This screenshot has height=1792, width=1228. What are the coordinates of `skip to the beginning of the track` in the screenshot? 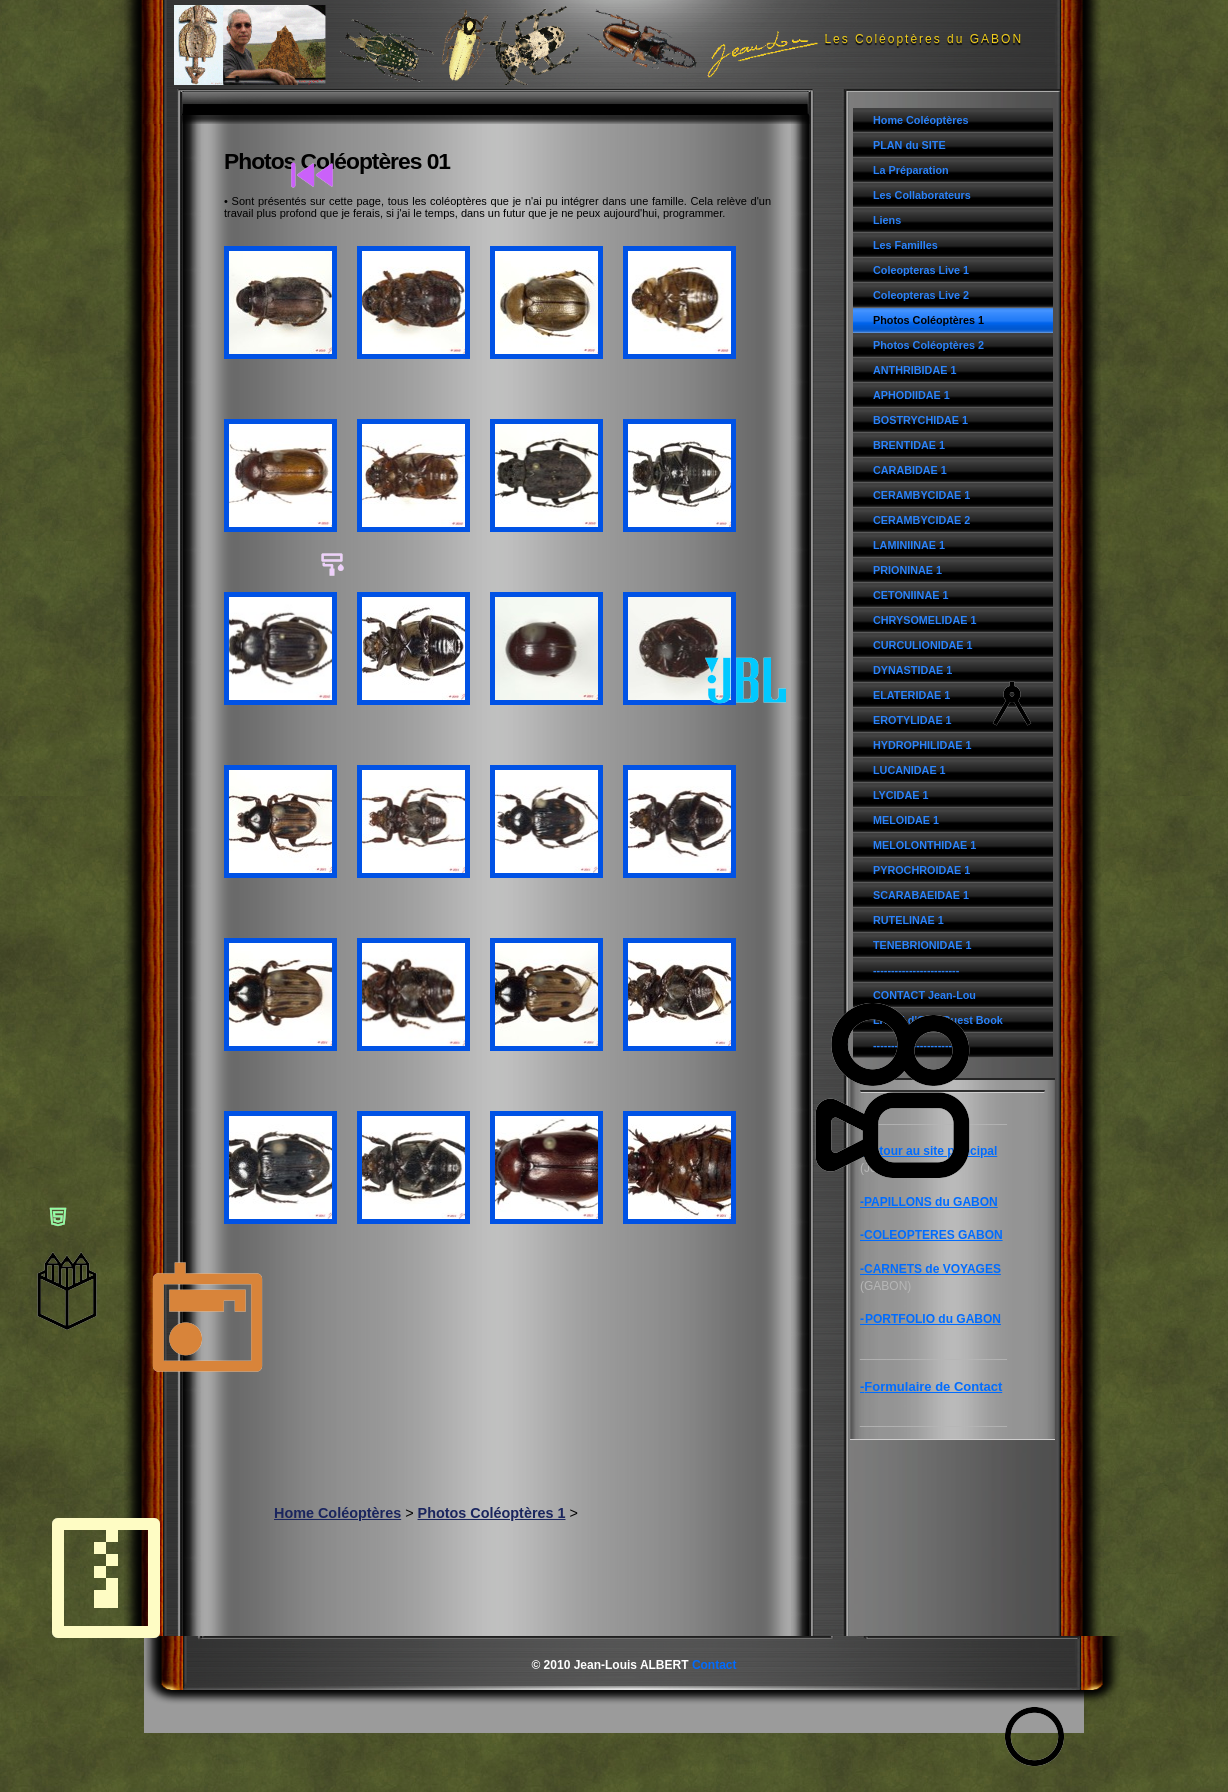 It's located at (312, 175).